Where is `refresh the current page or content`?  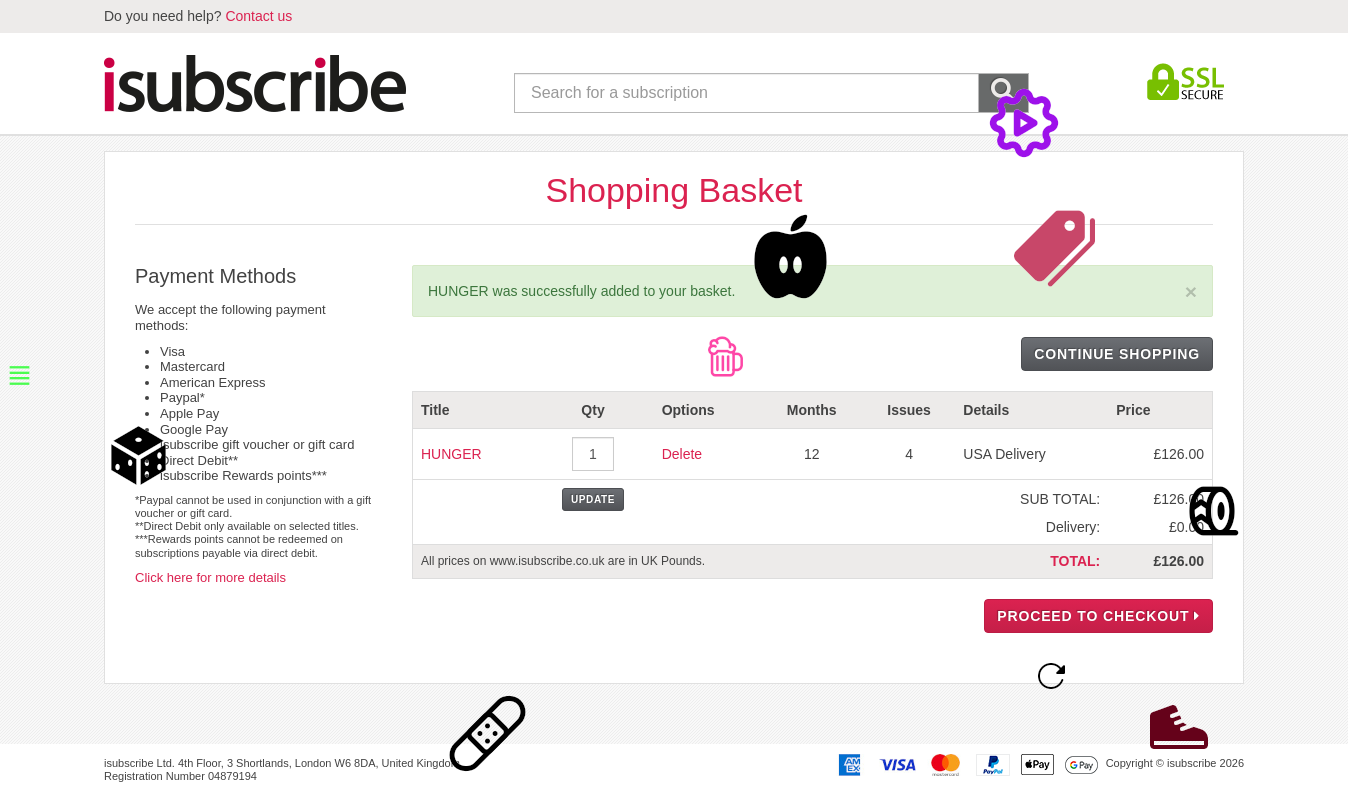 refresh the current page or content is located at coordinates (1052, 676).